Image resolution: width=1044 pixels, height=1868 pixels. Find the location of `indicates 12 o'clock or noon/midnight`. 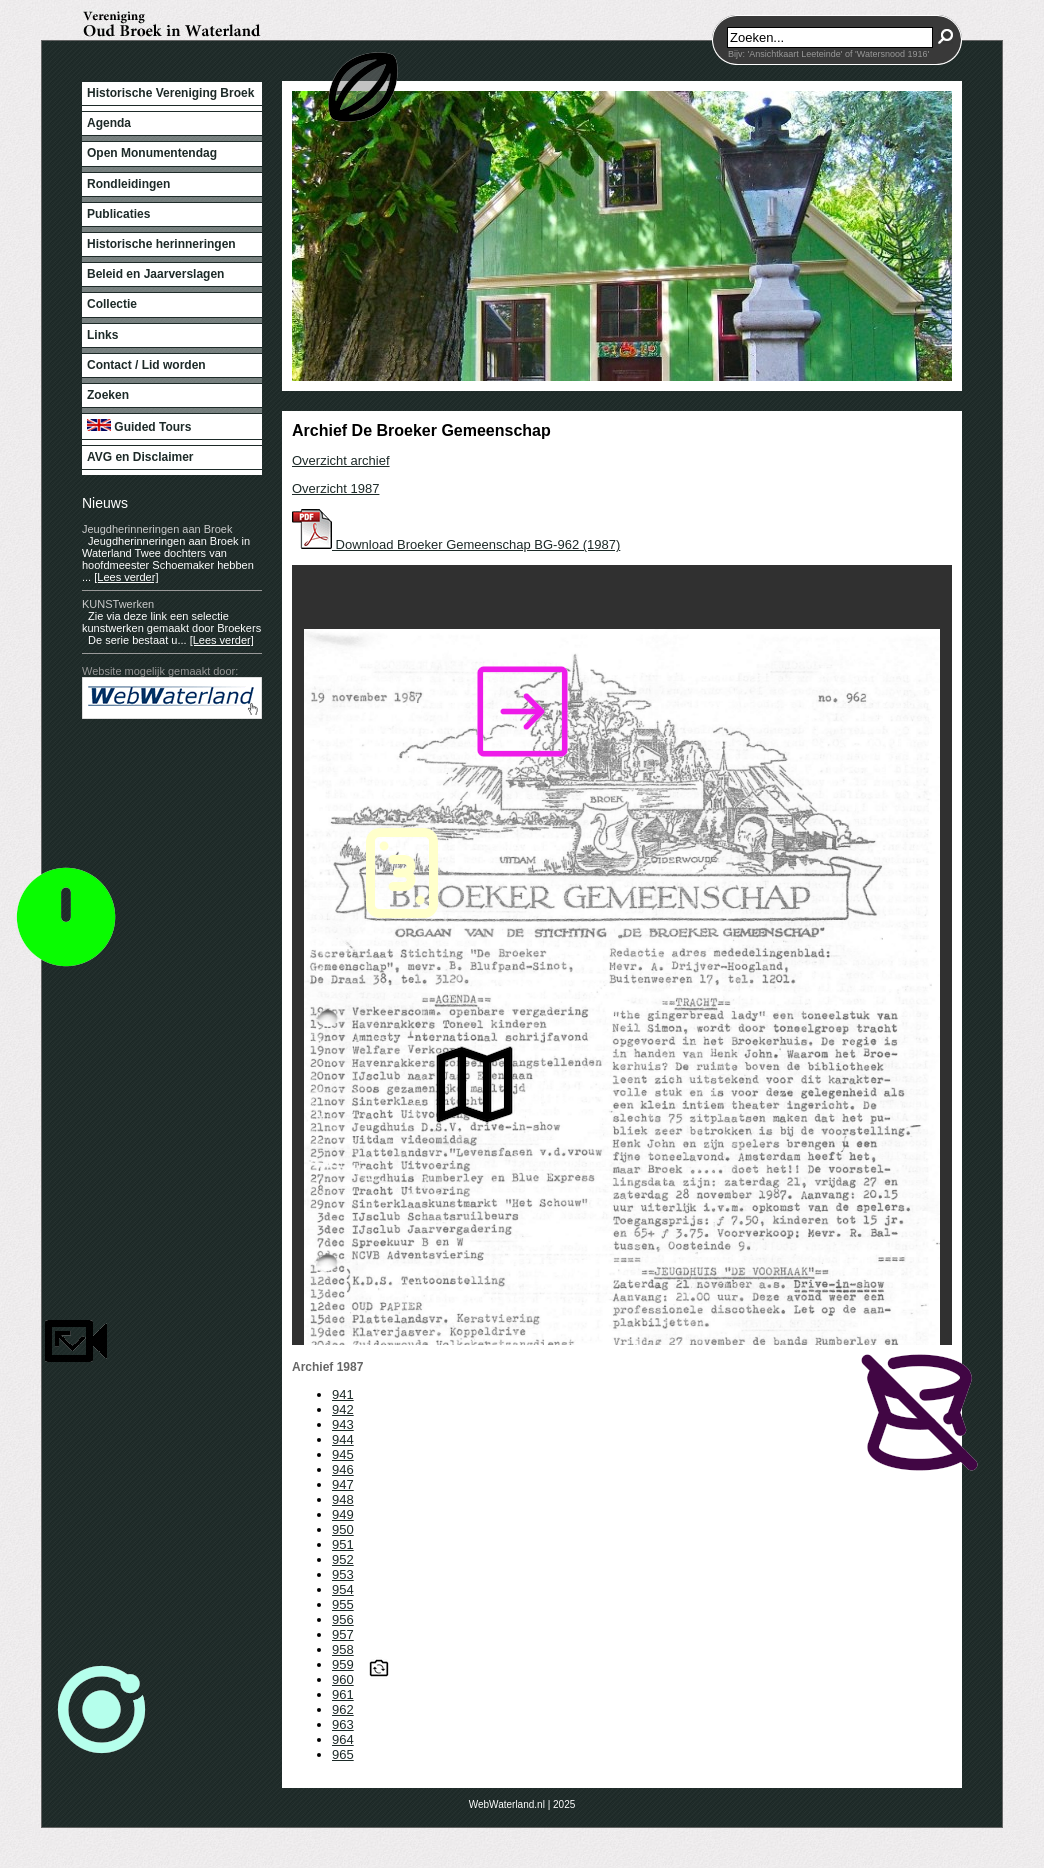

indicates 12 o'clock or noon/midnight is located at coordinates (66, 917).